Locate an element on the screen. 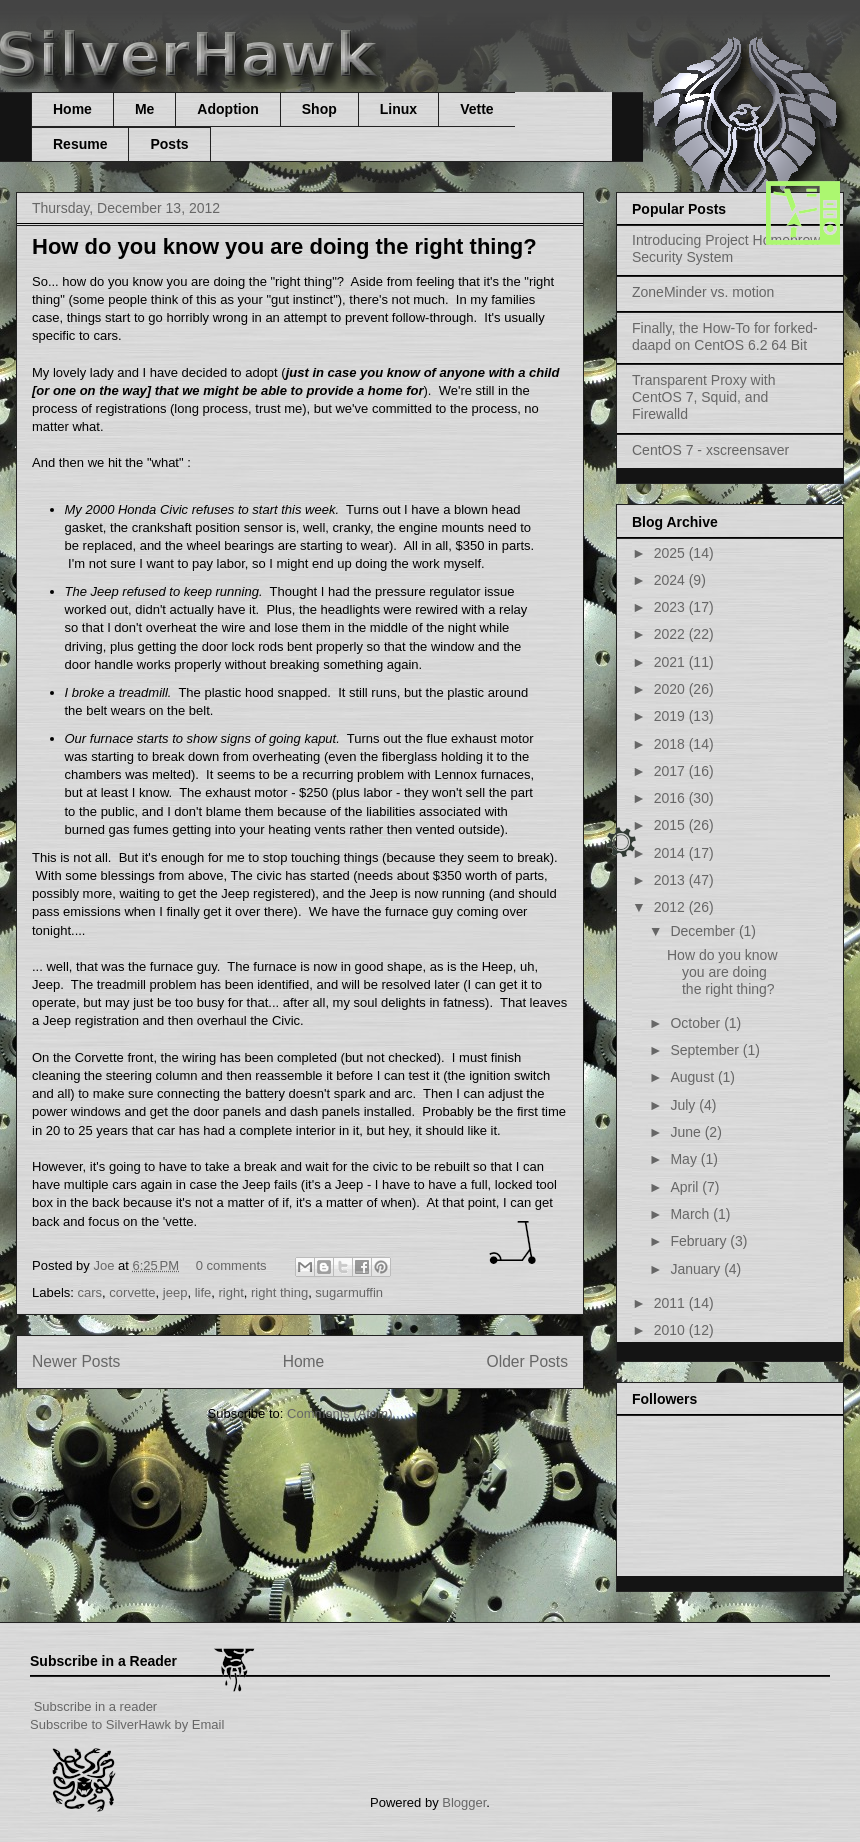 This screenshot has width=860, height=1842. select kick scooter as transportation mode is located at coordinates (512, 1242).